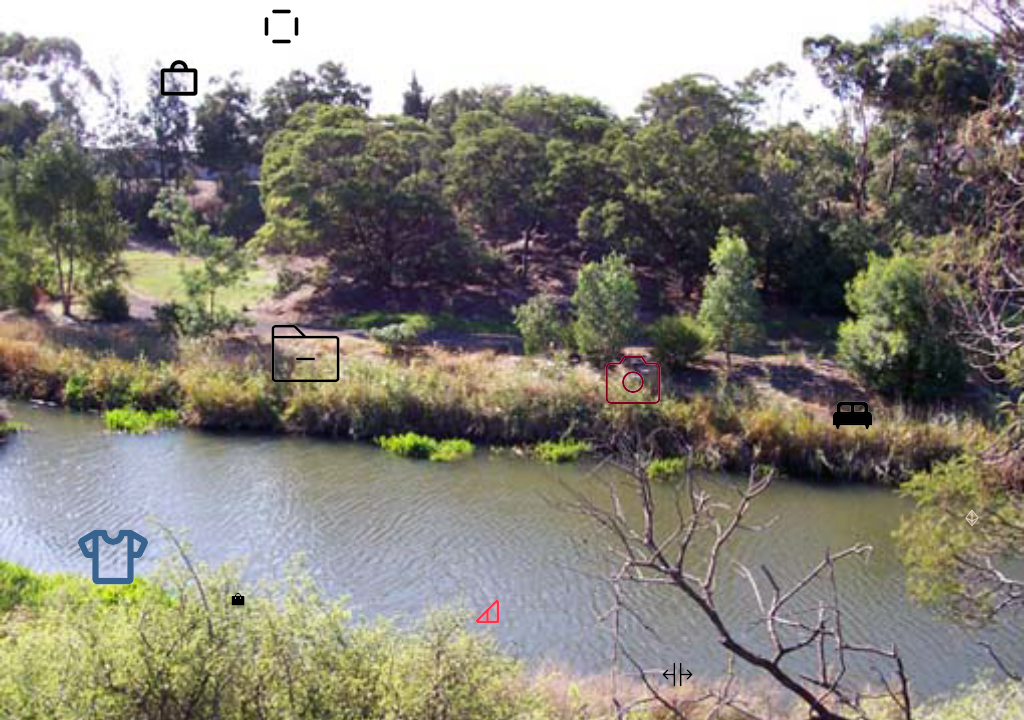 This screenshot has height=720, width=1024. What do you see at coordinates (305, 353) in the screenshot?
I see `remove a file from this folder` at bounding box center [305, 353].